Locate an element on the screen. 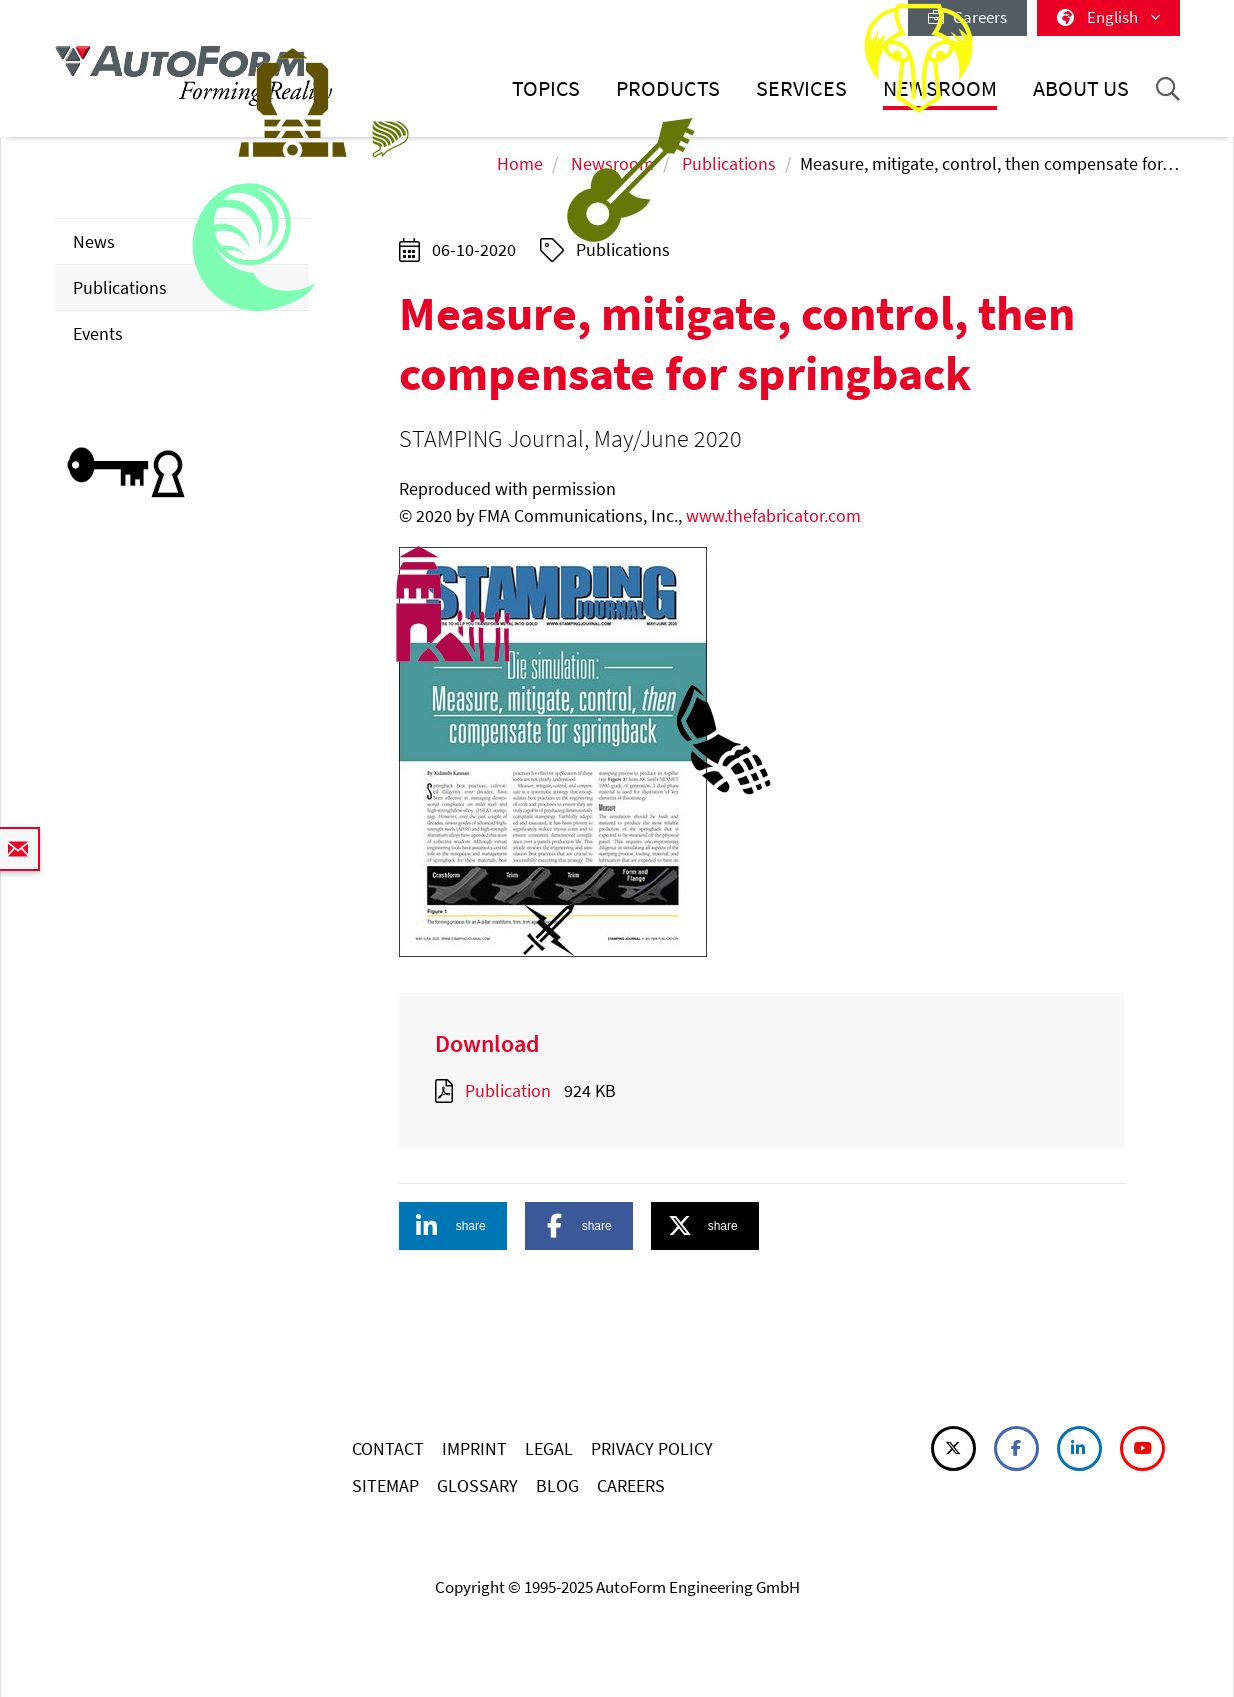  access demon or boss enemy profile is located at coordinates (918, 58).